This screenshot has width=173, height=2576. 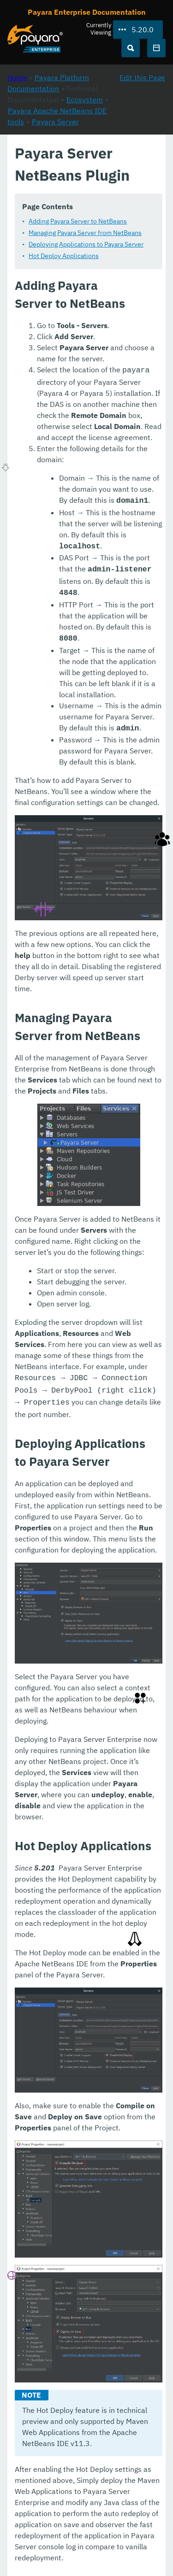 What do you see at coordinates (162, 839) in the screenshot?
I see `view group members or team` at bounding box center [162, 839].